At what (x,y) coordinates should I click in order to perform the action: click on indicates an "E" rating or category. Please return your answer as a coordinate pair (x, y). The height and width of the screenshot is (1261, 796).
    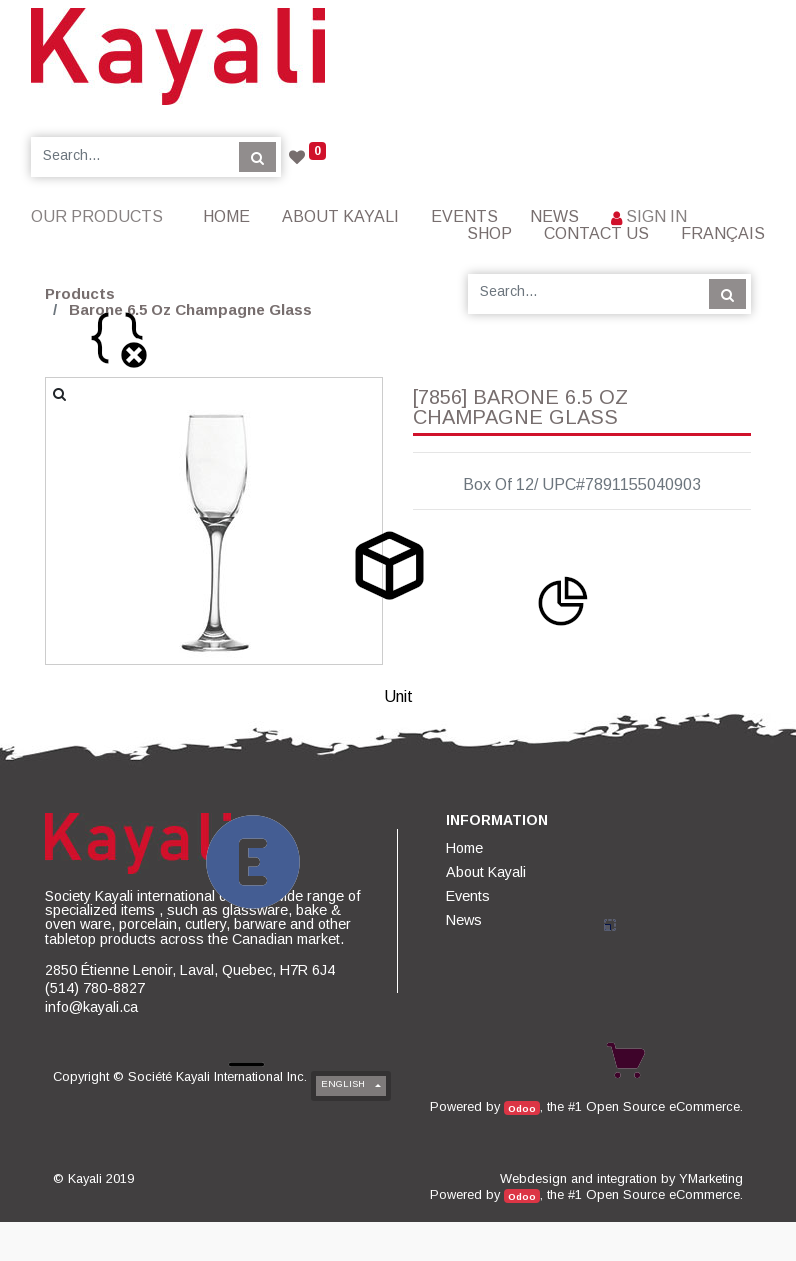
    Looking at the image, I should click on (253, 862).